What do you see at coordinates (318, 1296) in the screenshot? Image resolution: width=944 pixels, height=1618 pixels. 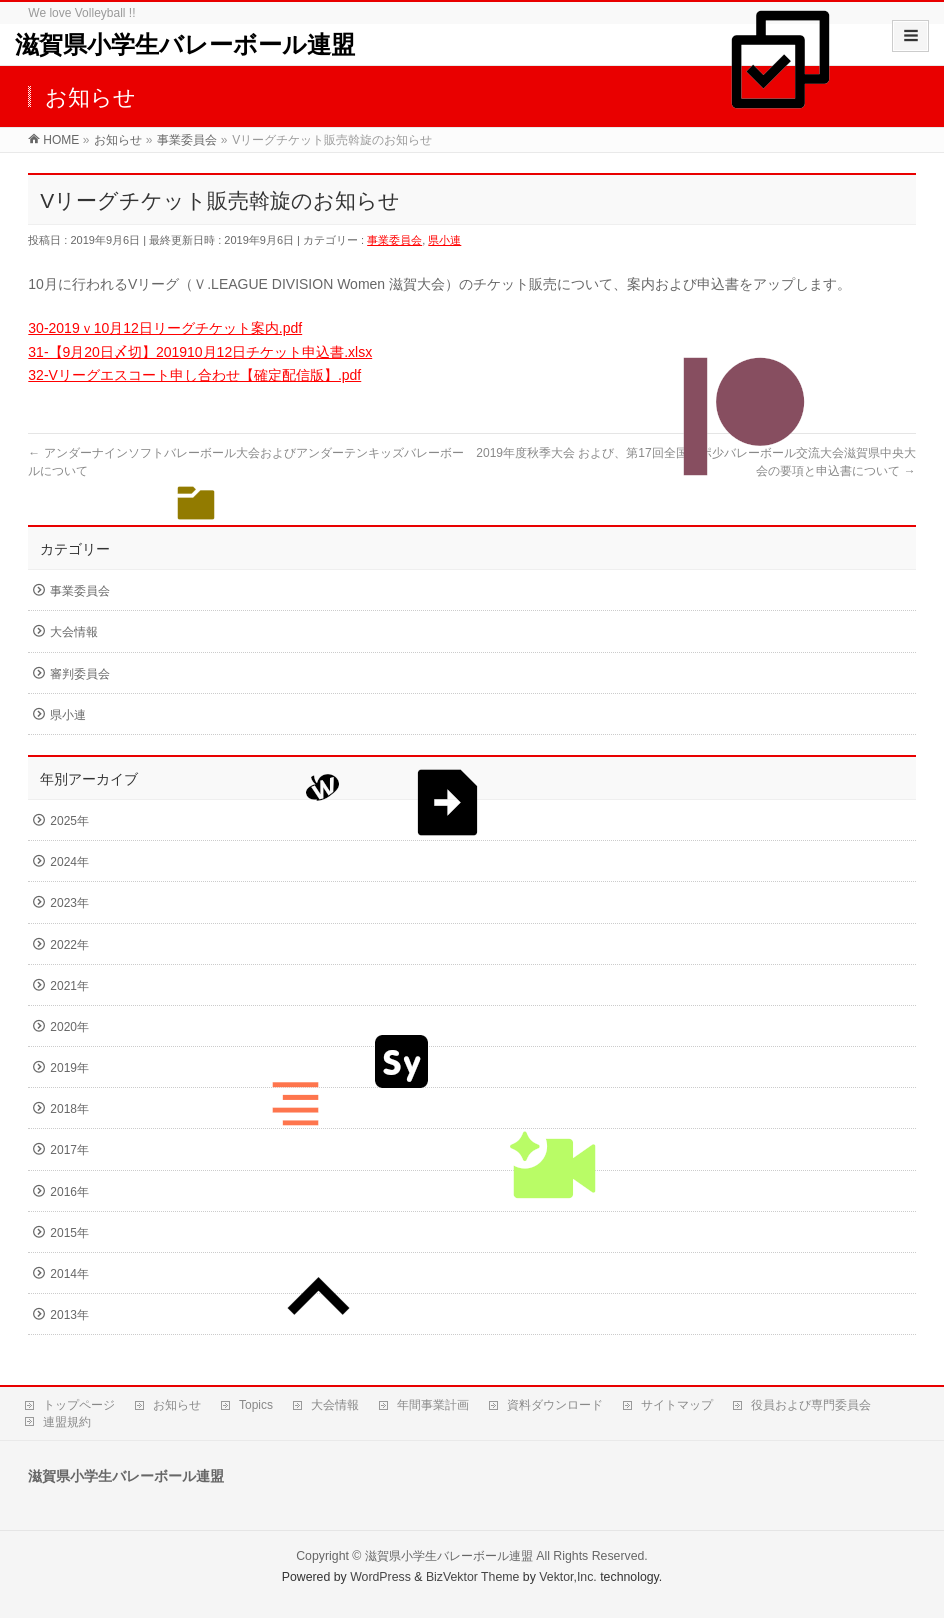 I see `collapse or minimize a section` at bounding box center [318, 1296].